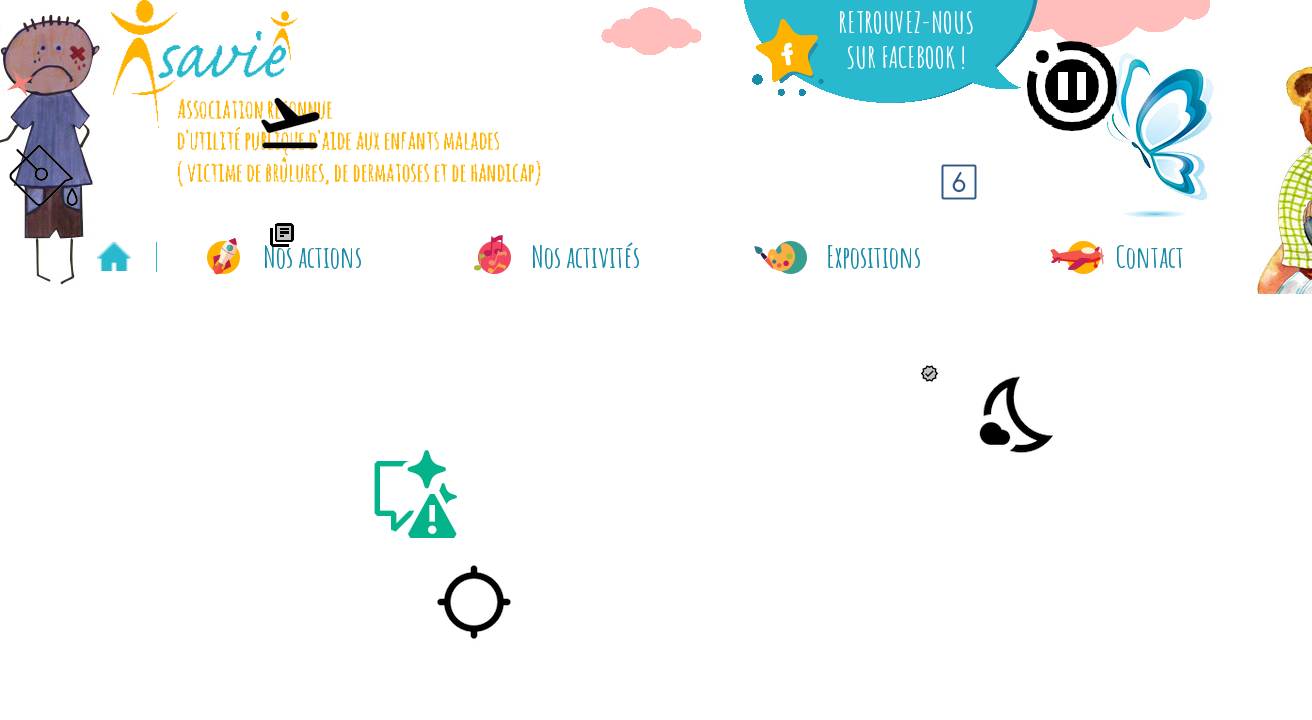 This screenshot has width=1312, height=720. Describe the element at coordinates (282, 235) in the screenshot. I see `access your library or reading list` at that location.